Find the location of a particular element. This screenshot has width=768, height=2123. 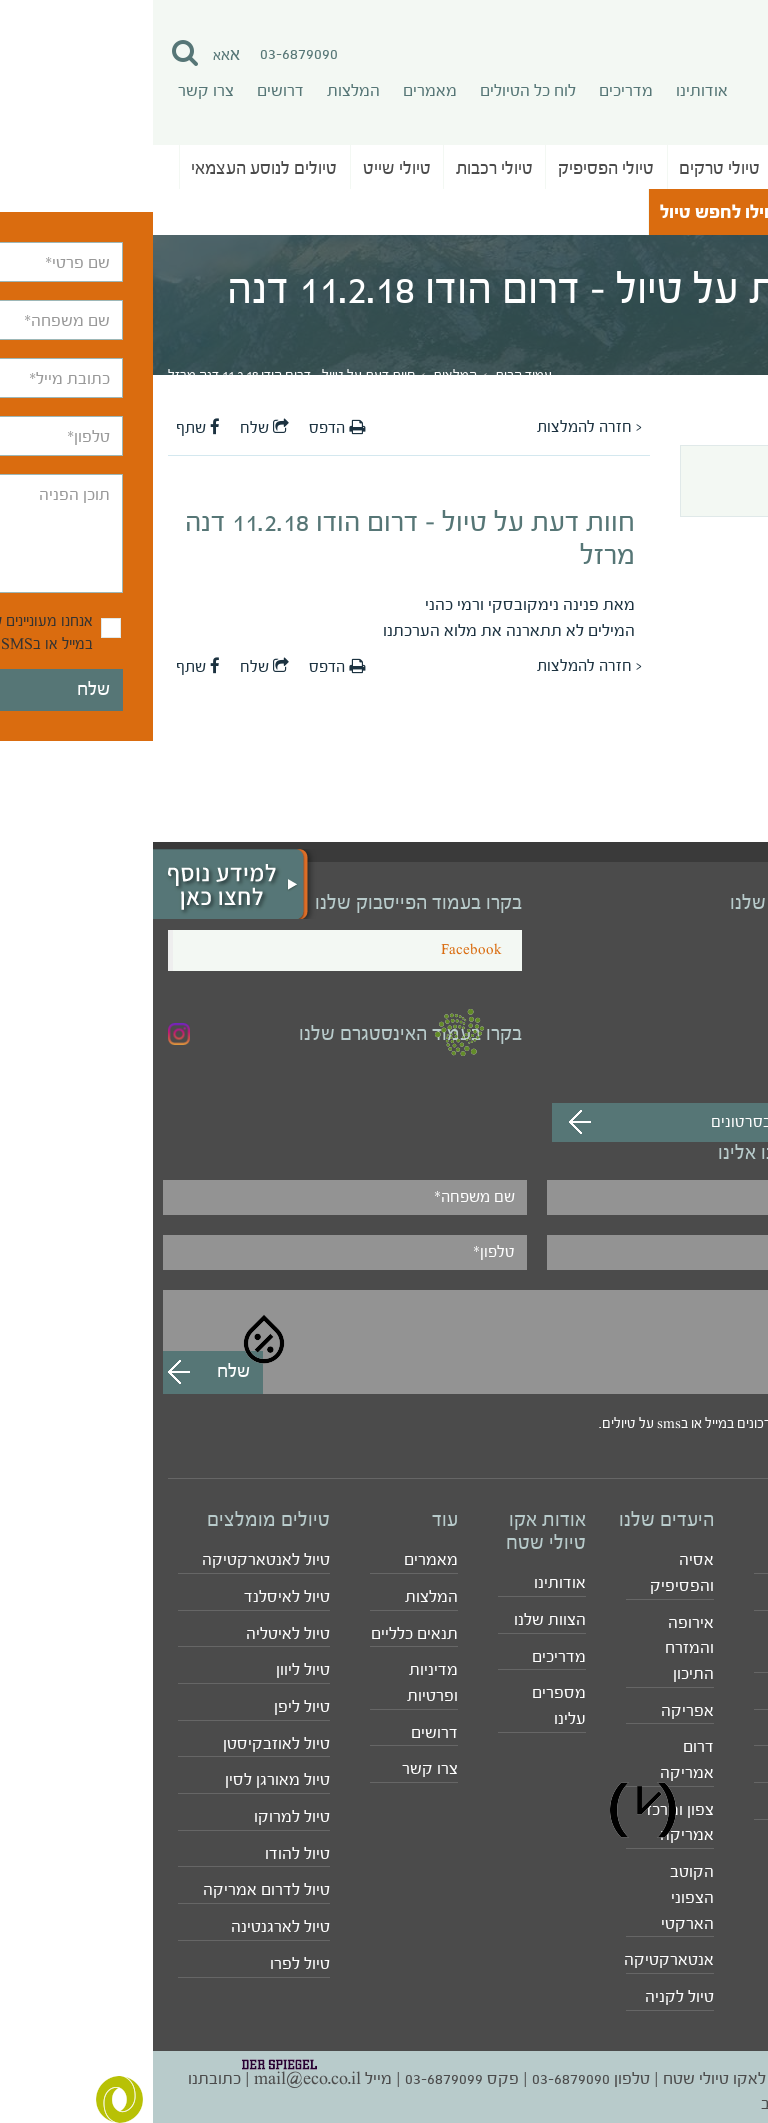

date-fns javascript library logo is located at coordinates (643, 1810).